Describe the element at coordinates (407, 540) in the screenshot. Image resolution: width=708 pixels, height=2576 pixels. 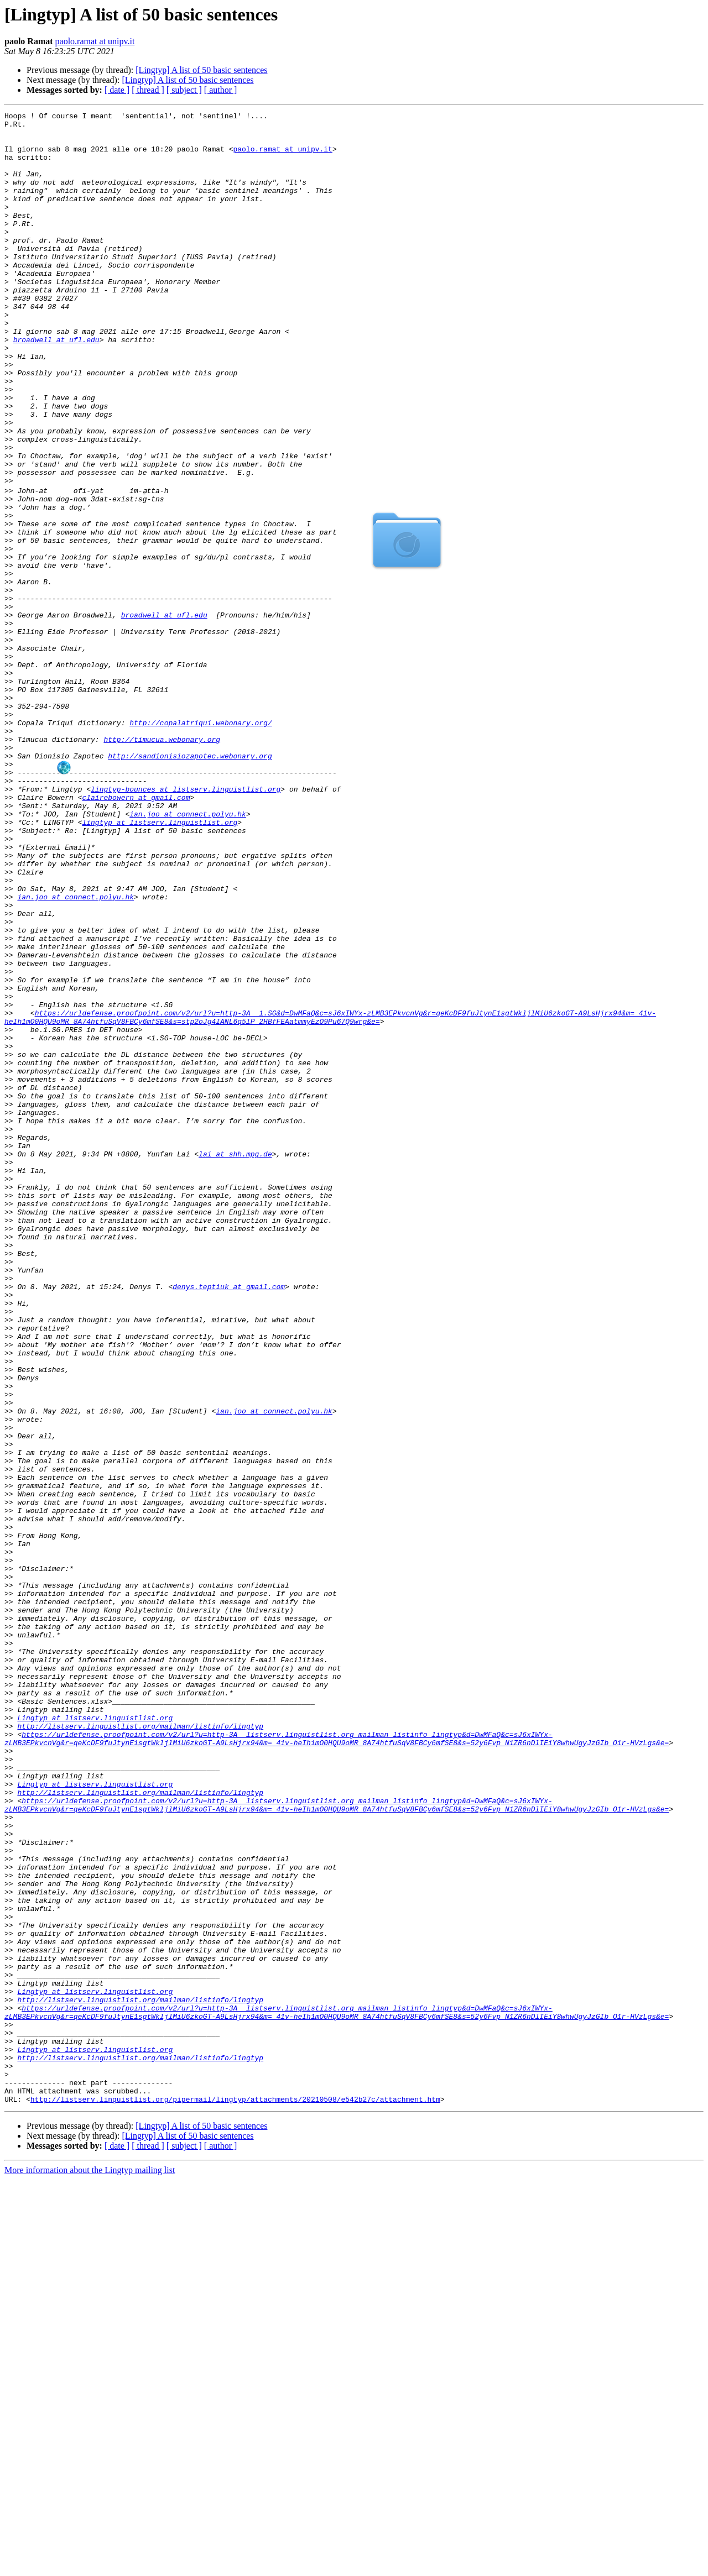
I see `open Maxon application folder` at that location.